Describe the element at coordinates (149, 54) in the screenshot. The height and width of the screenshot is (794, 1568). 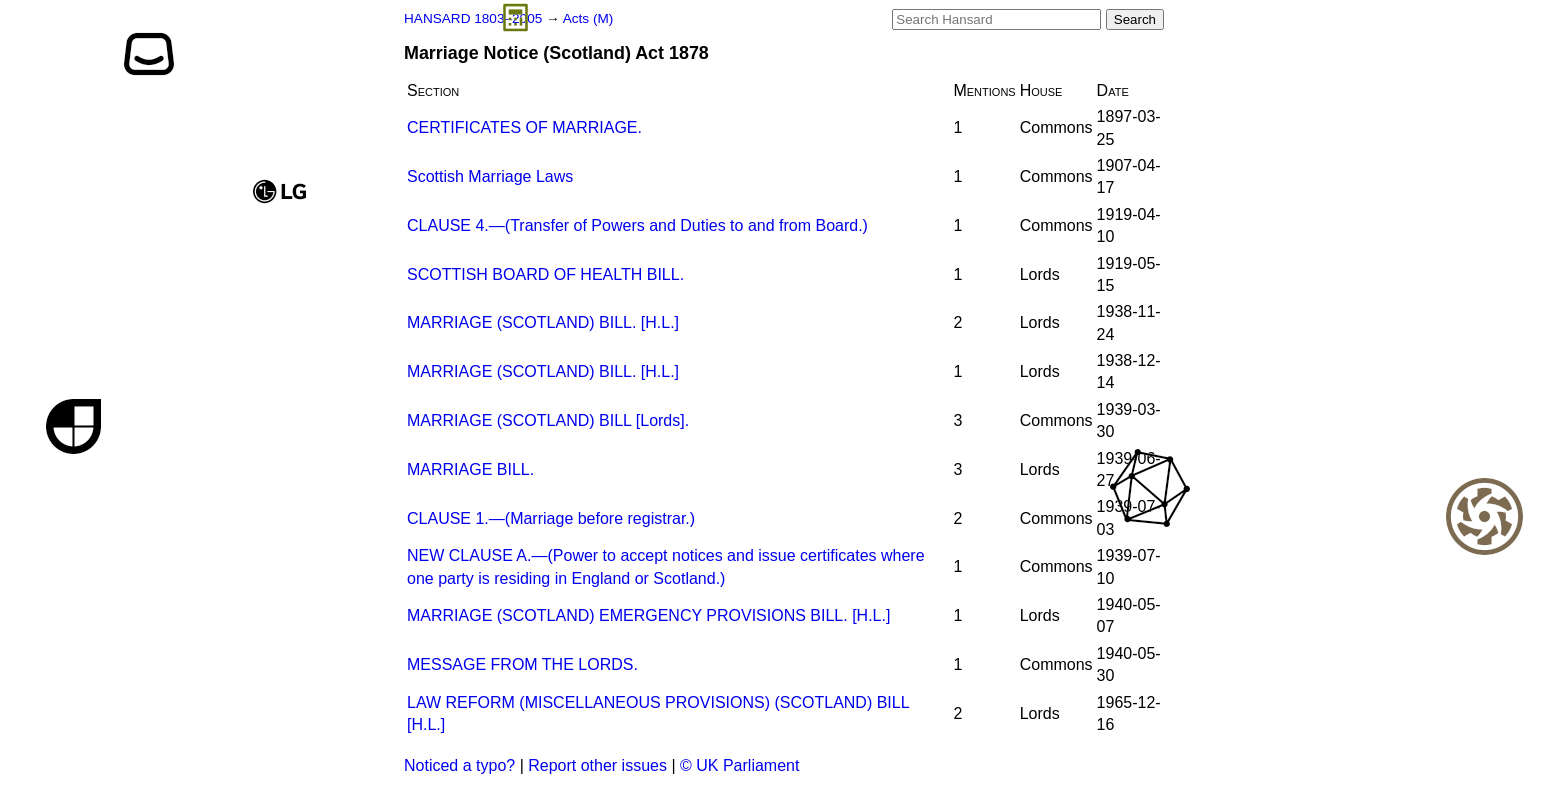
I see `open the Salla e-commerce platform` at that location.